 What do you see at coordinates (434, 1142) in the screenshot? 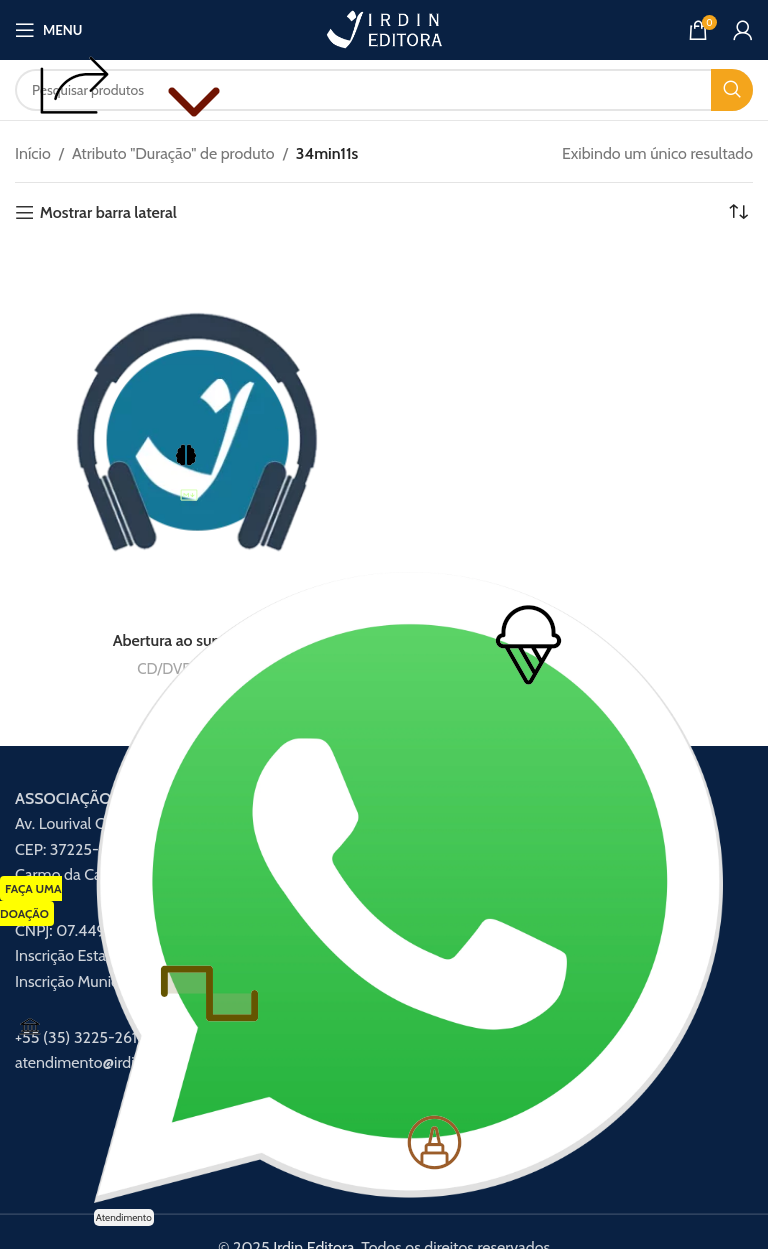
I see `select marker or highlighter tool` at bounding box center [434, 1142].